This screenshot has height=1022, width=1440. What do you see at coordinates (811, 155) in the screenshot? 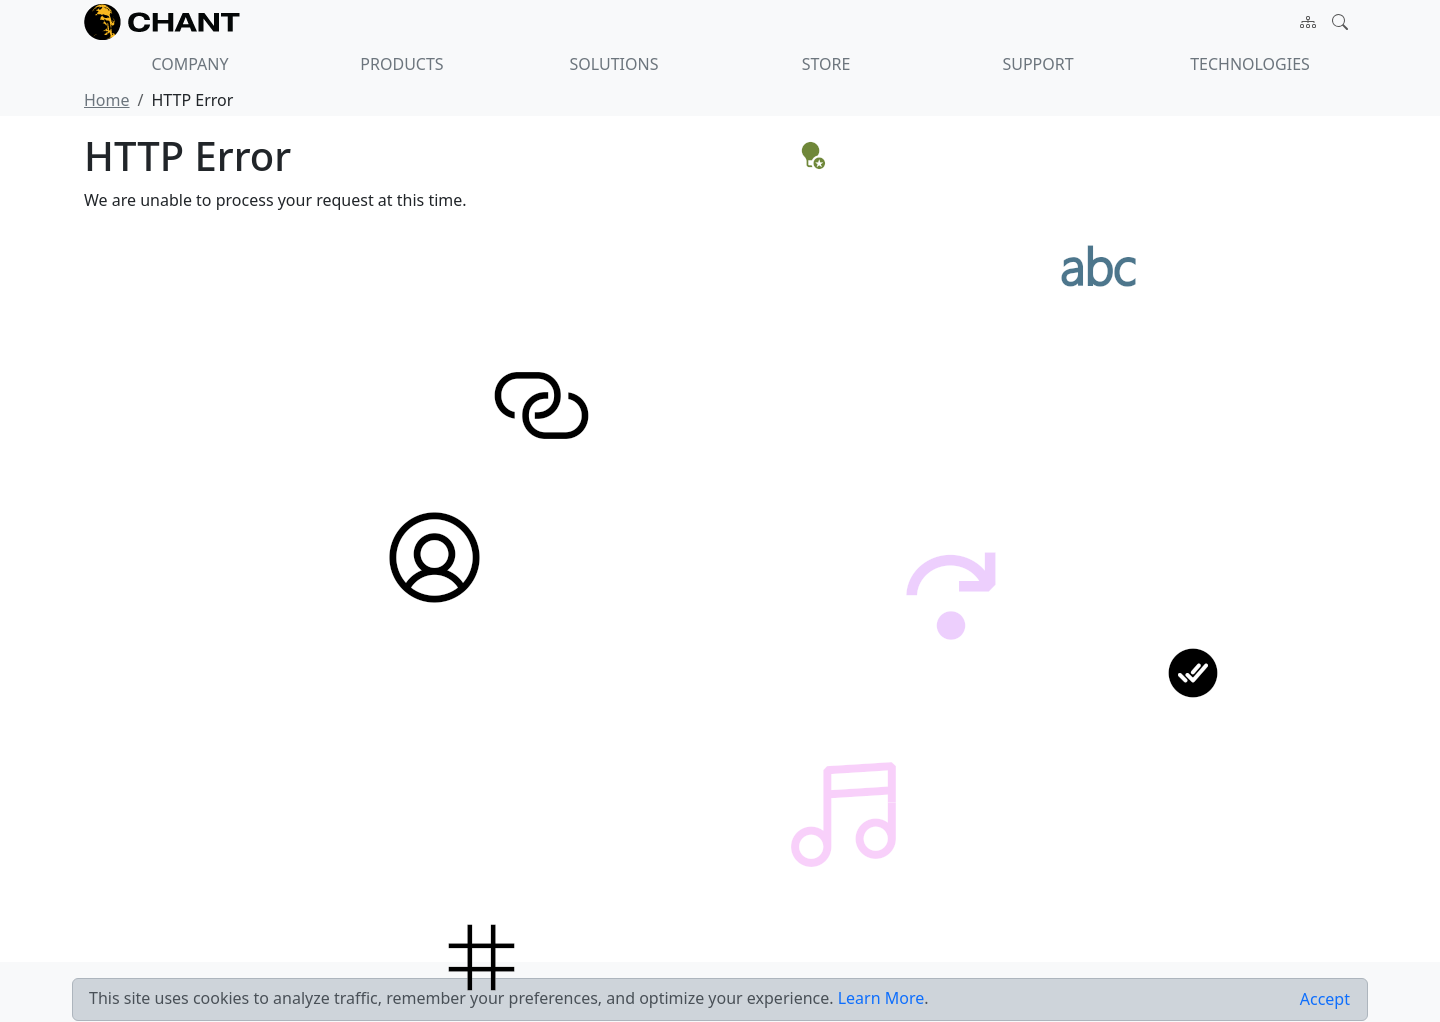
I see `apply suggested quick fix automatically` at bounding box center [811, 155].